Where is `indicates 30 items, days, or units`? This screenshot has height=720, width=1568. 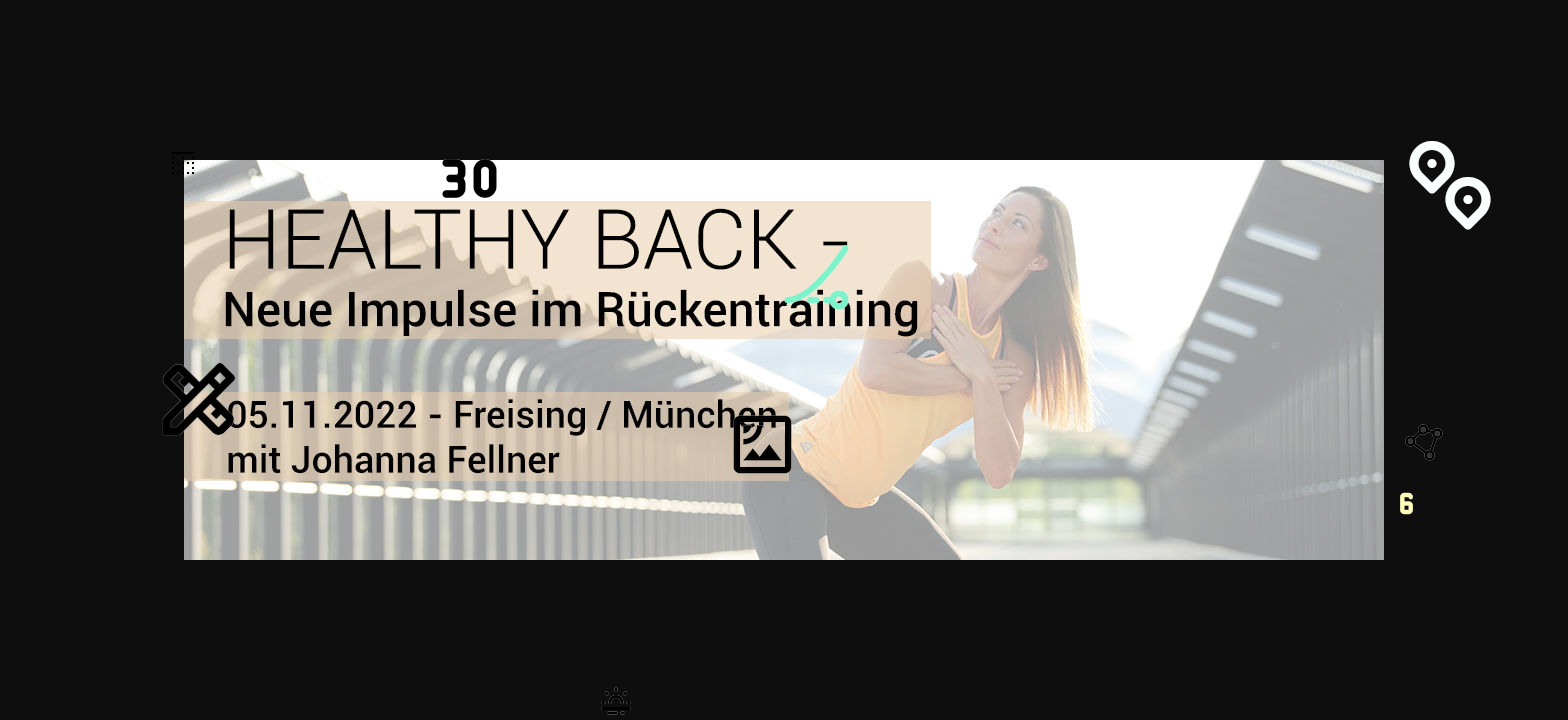 indicates 30 items, days, or units is located at coordinates (469, 178).